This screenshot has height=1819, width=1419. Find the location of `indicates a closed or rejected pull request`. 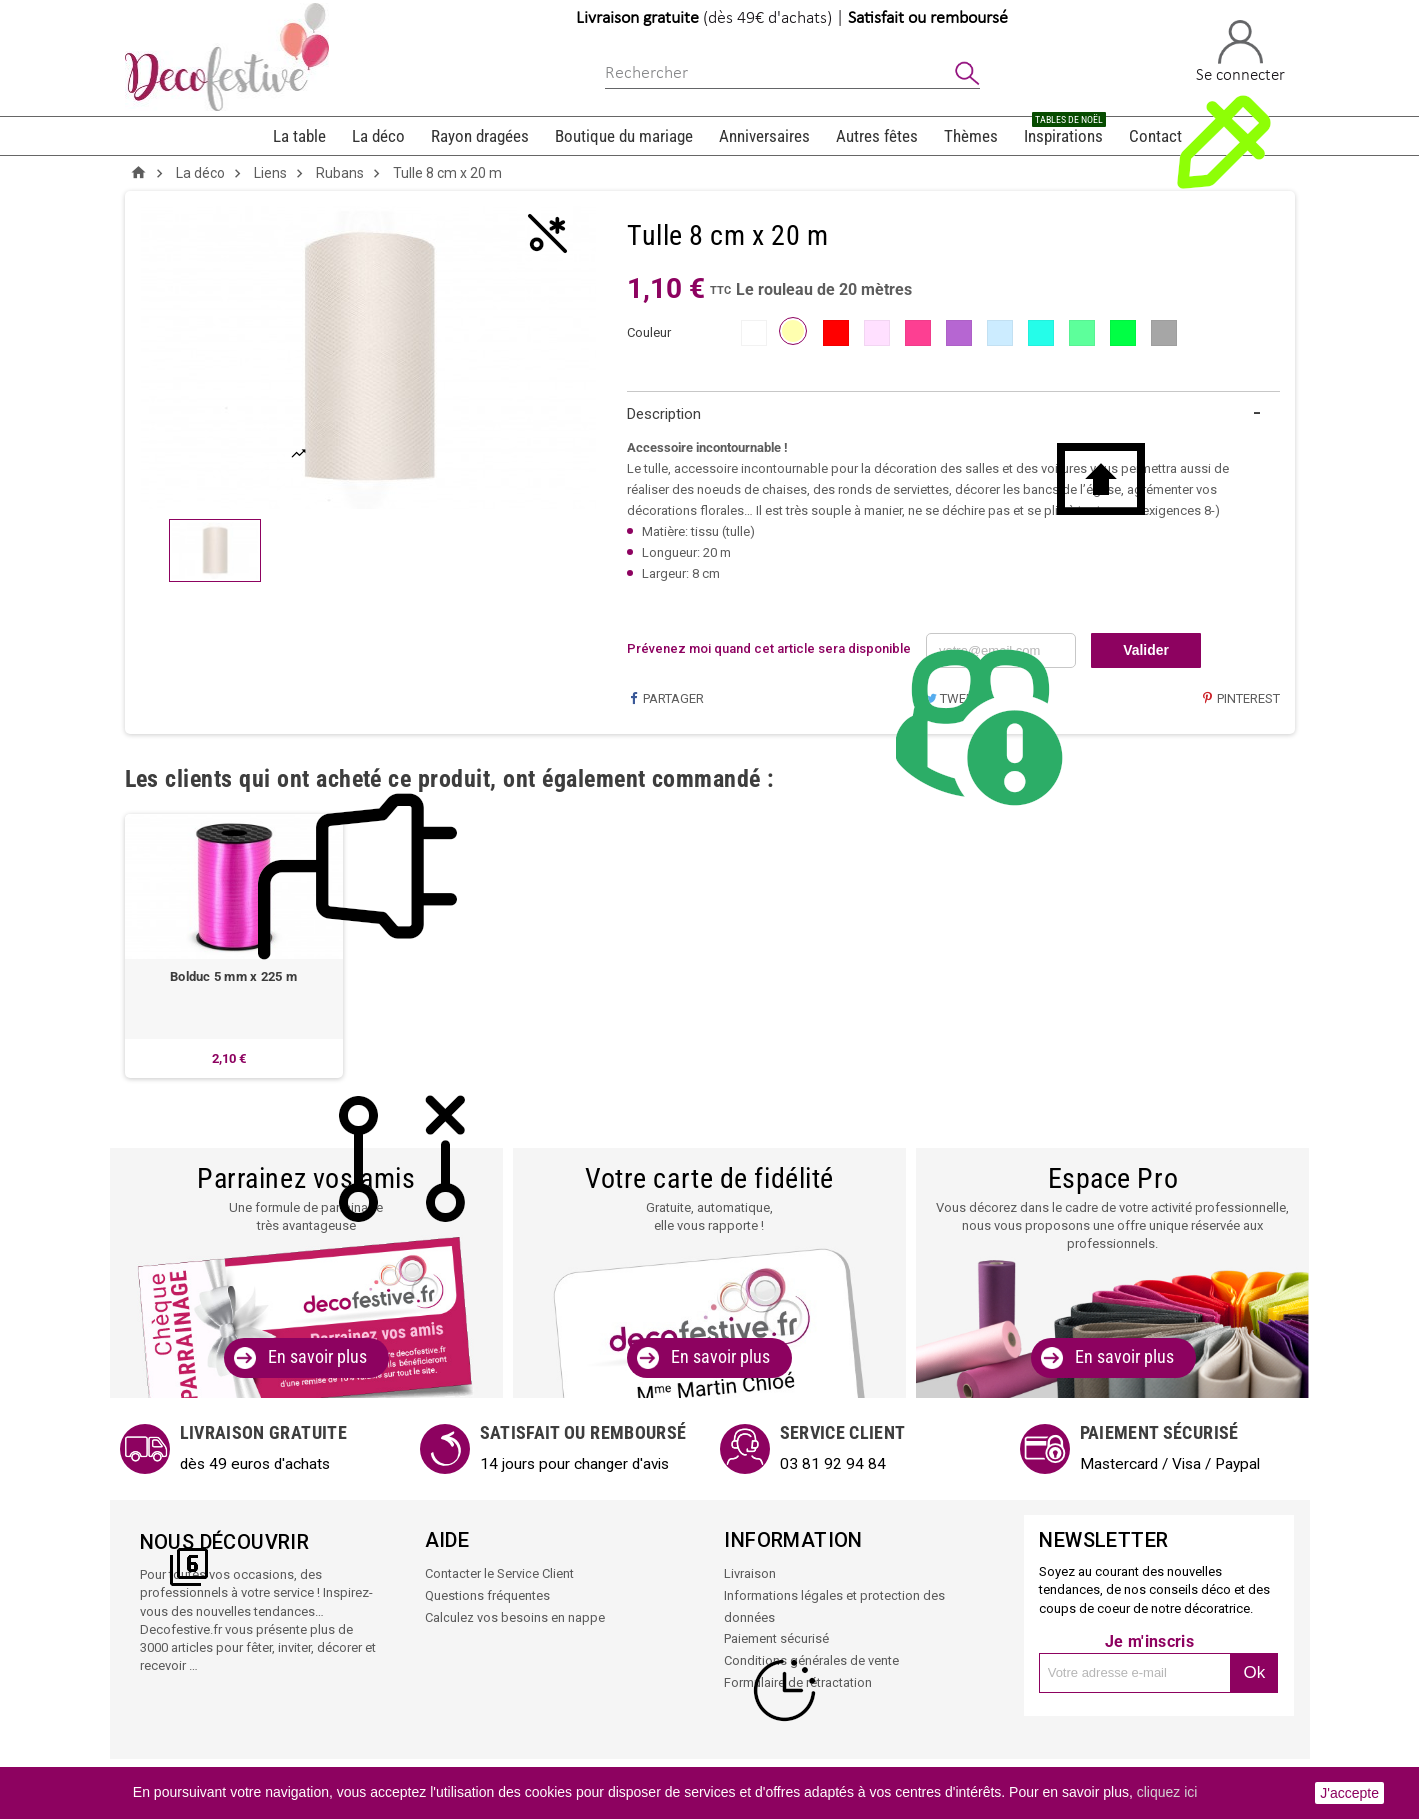

indicates a closed or rejected pull request is located at coordinates (402, 1159).